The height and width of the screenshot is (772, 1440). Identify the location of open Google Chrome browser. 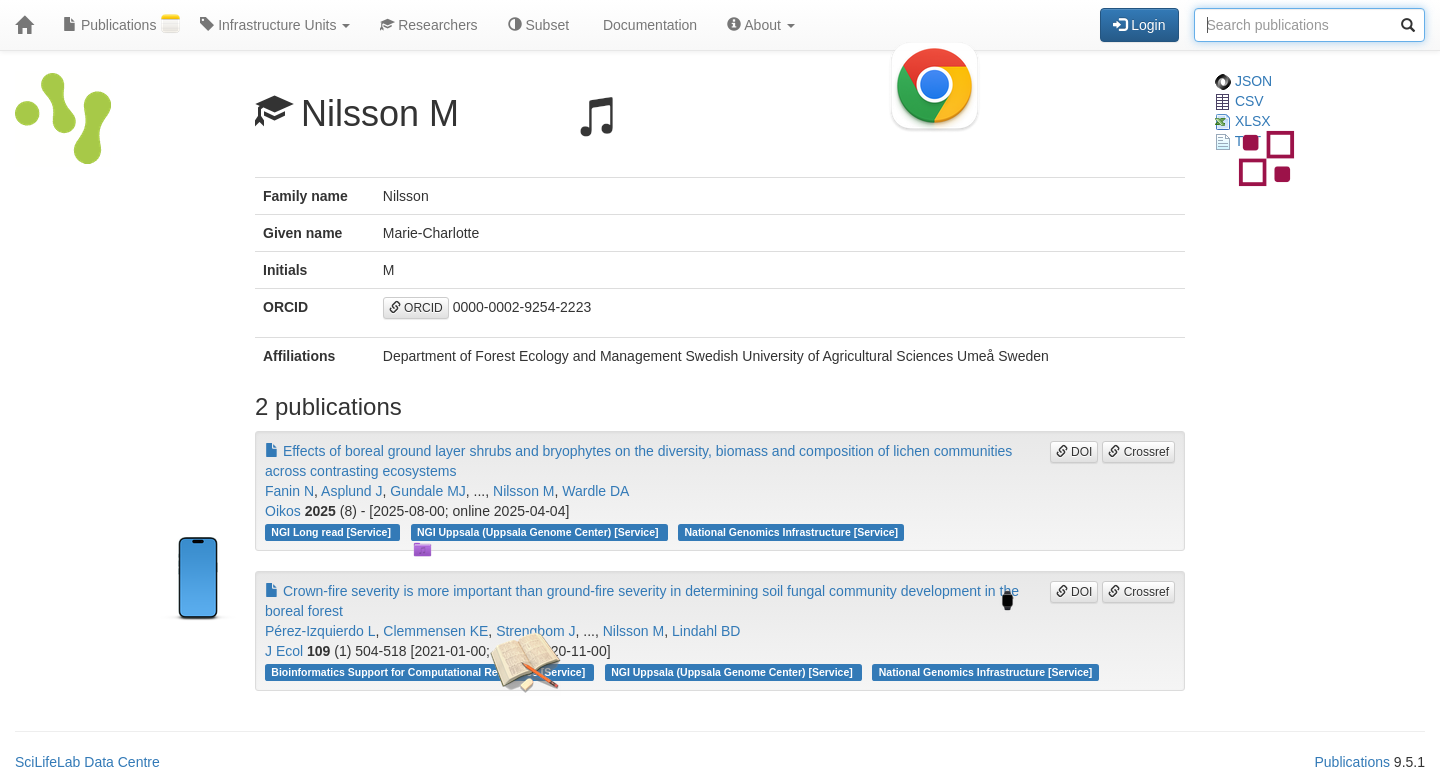
(934, 85).